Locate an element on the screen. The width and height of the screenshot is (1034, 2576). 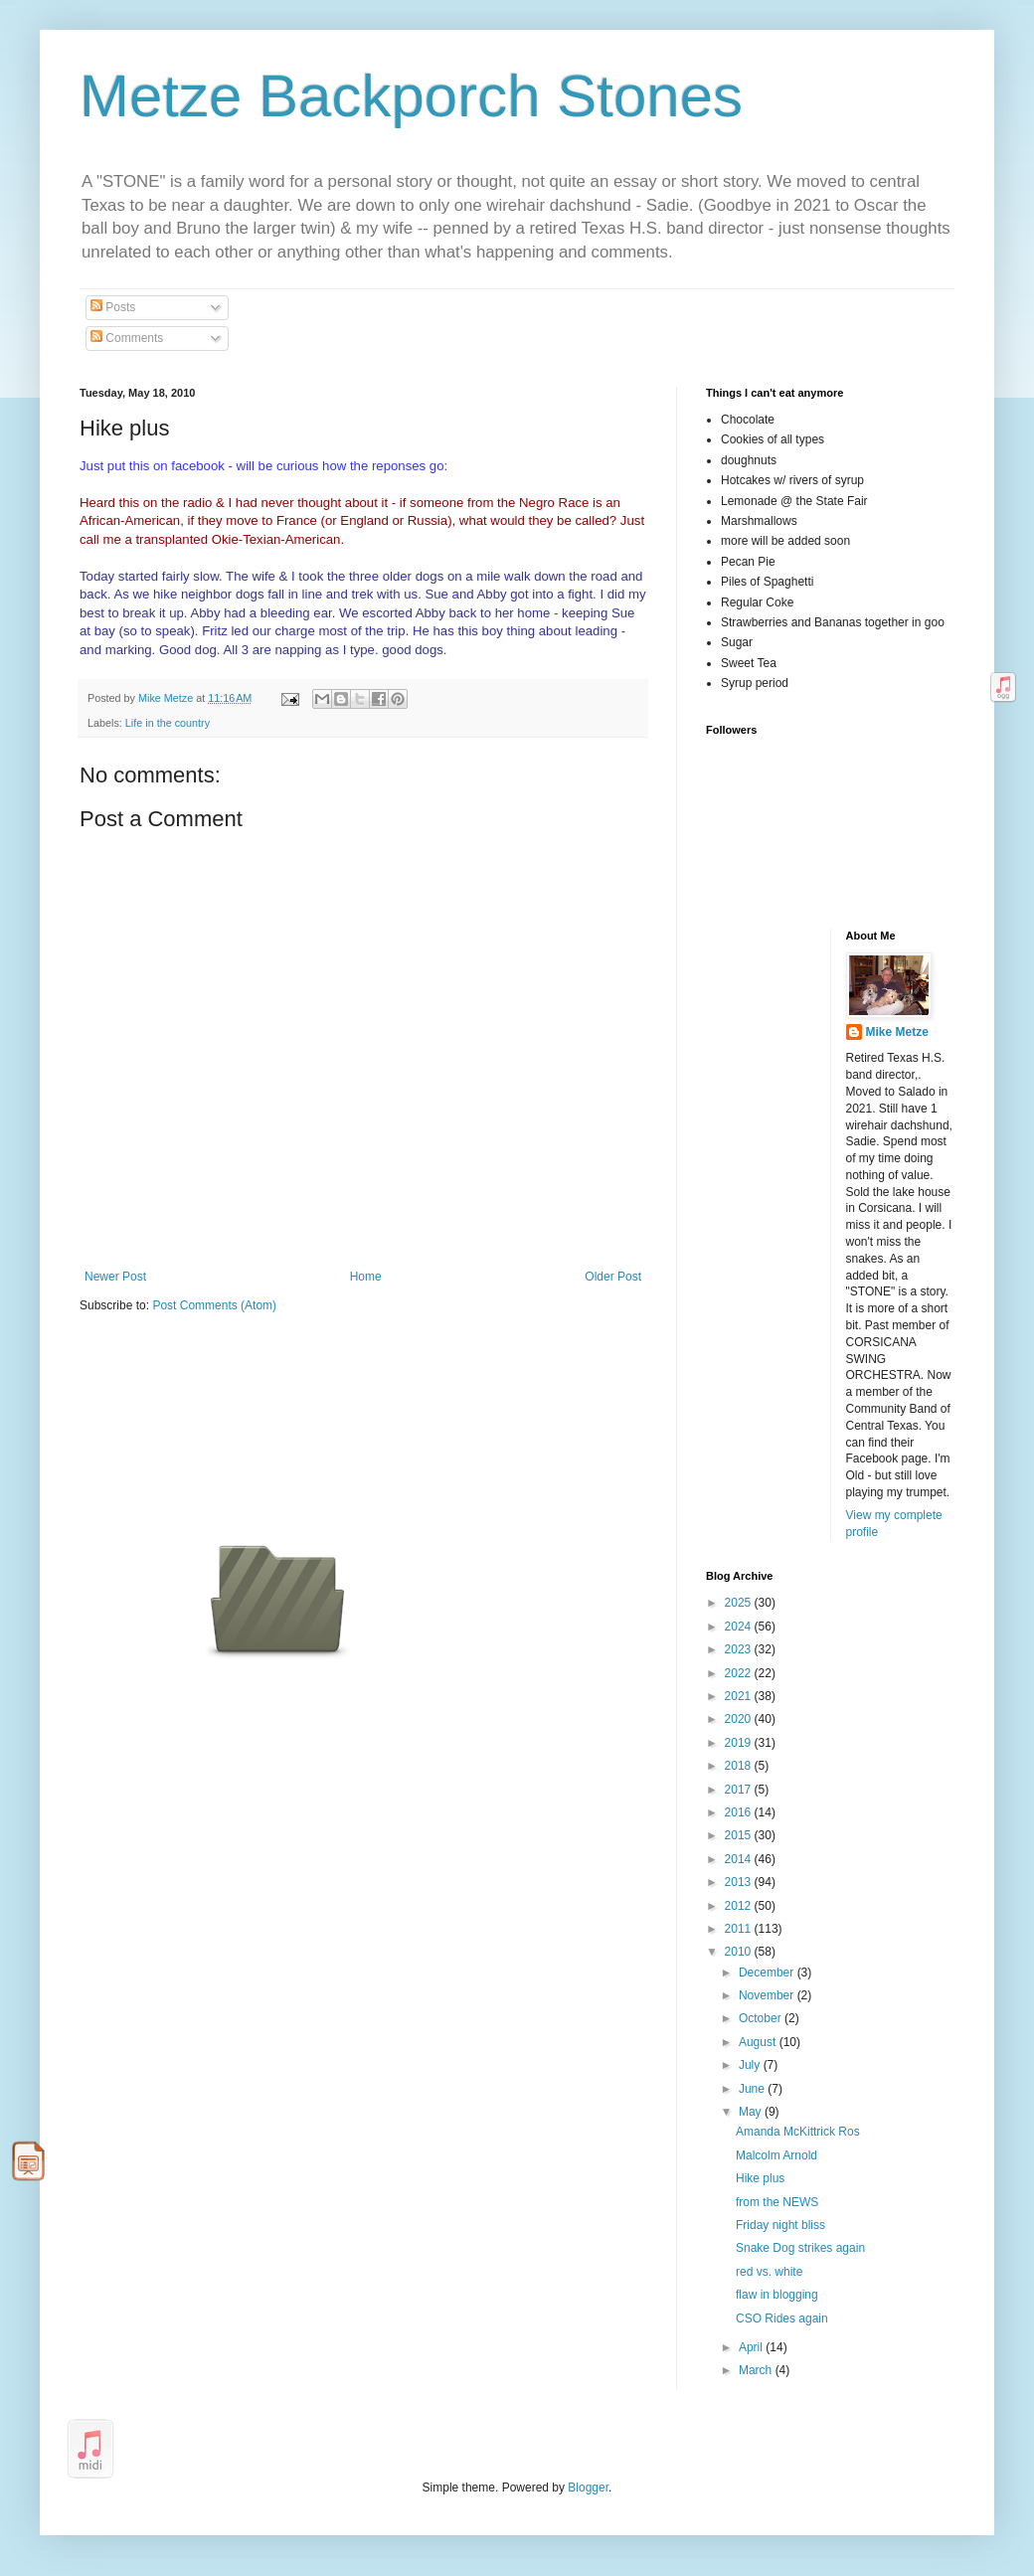
an ogg vorbis audio file is located at coordinates (1003, 687).